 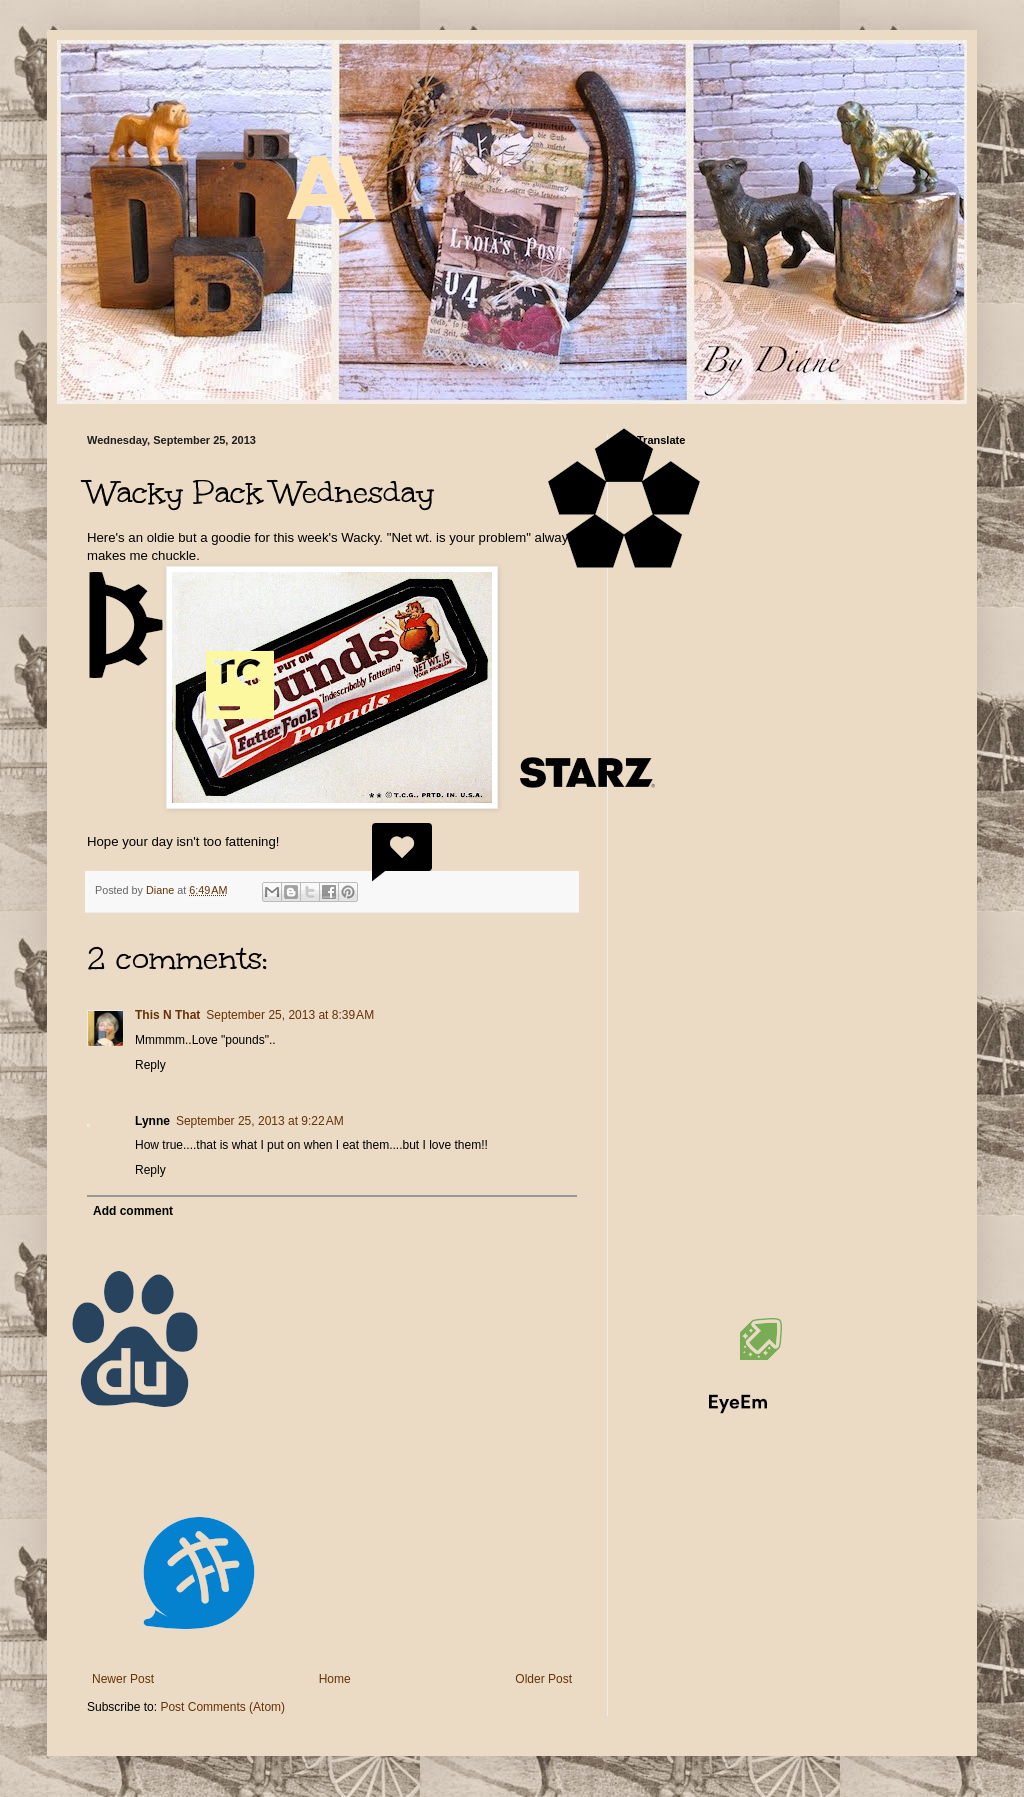 What do you see at coordinates (331, 187) in the screenshot?
I see `anthropic company logo` at bounding box center [331, 187].